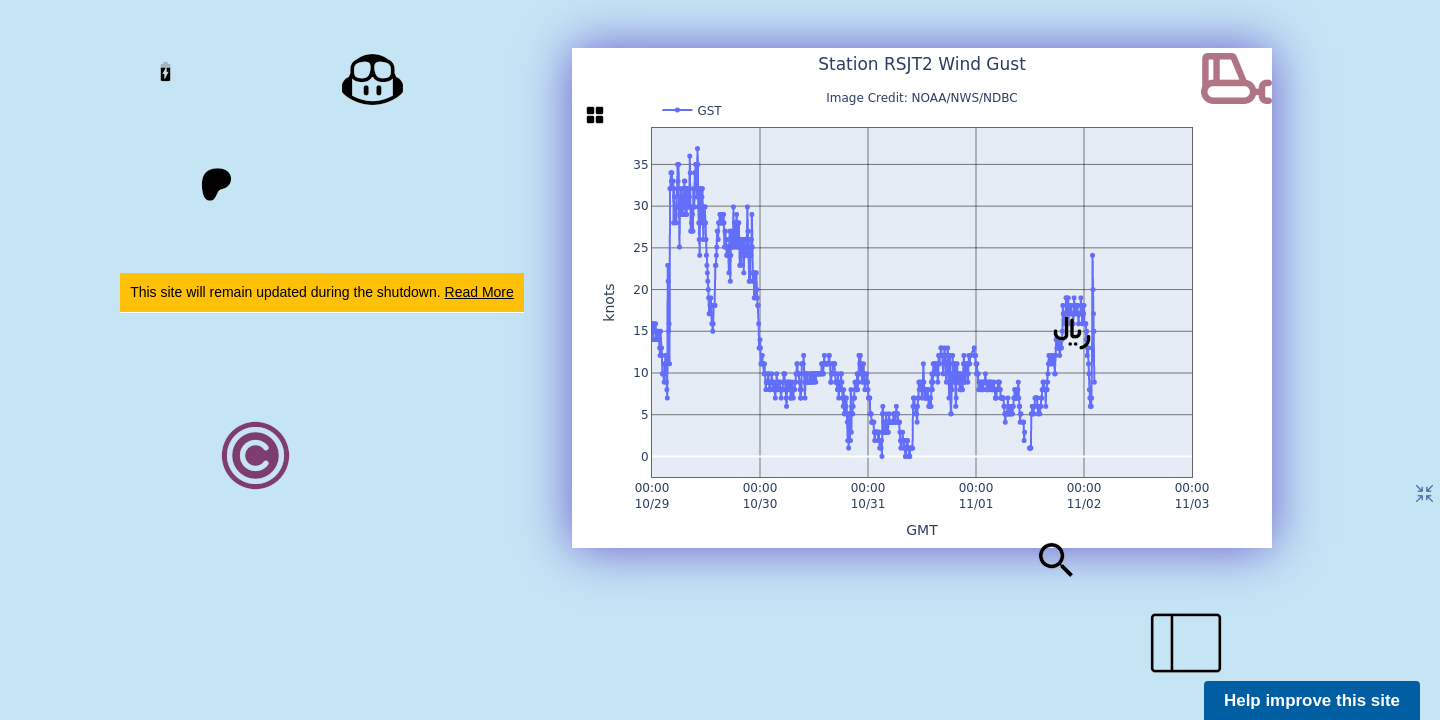  Describe the element at coordinates (165, 71) in the screenshot. I see `battery charging at 90%` at that location.